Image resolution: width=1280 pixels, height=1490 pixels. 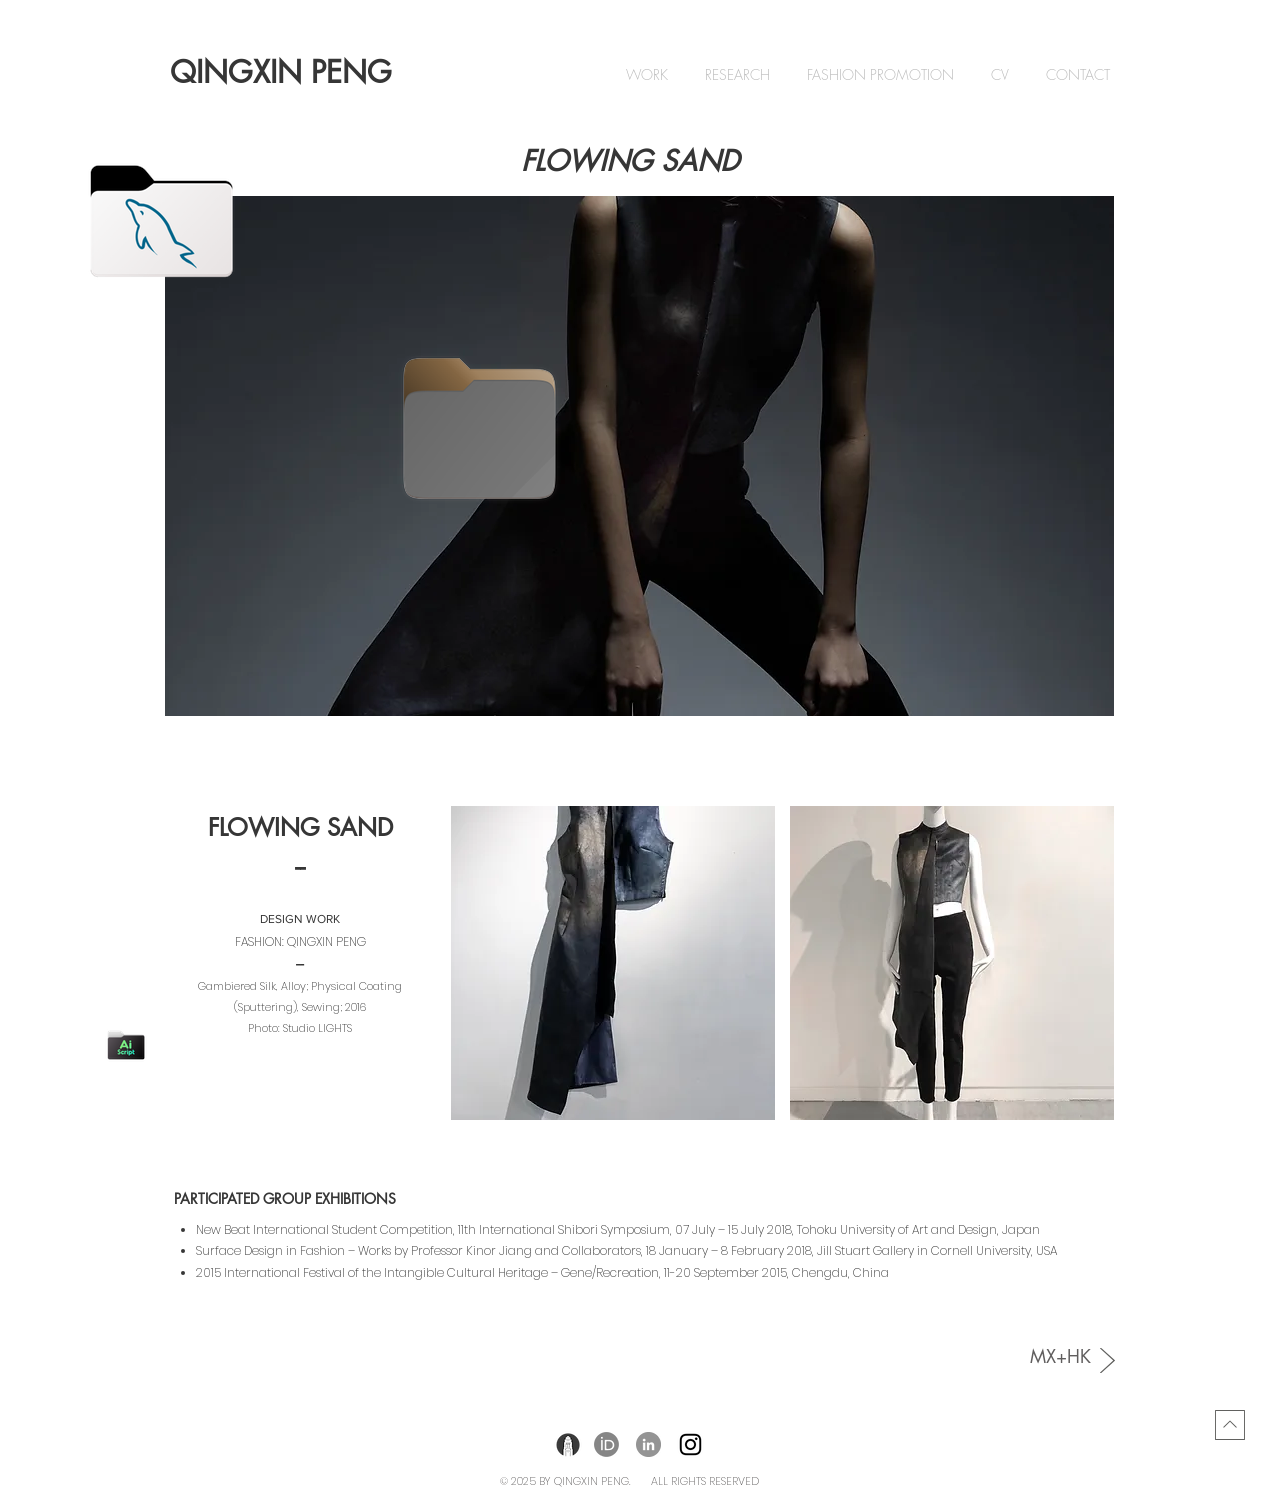 I want to click on open folder containing AI scripts, so click(x=126, y=1046).